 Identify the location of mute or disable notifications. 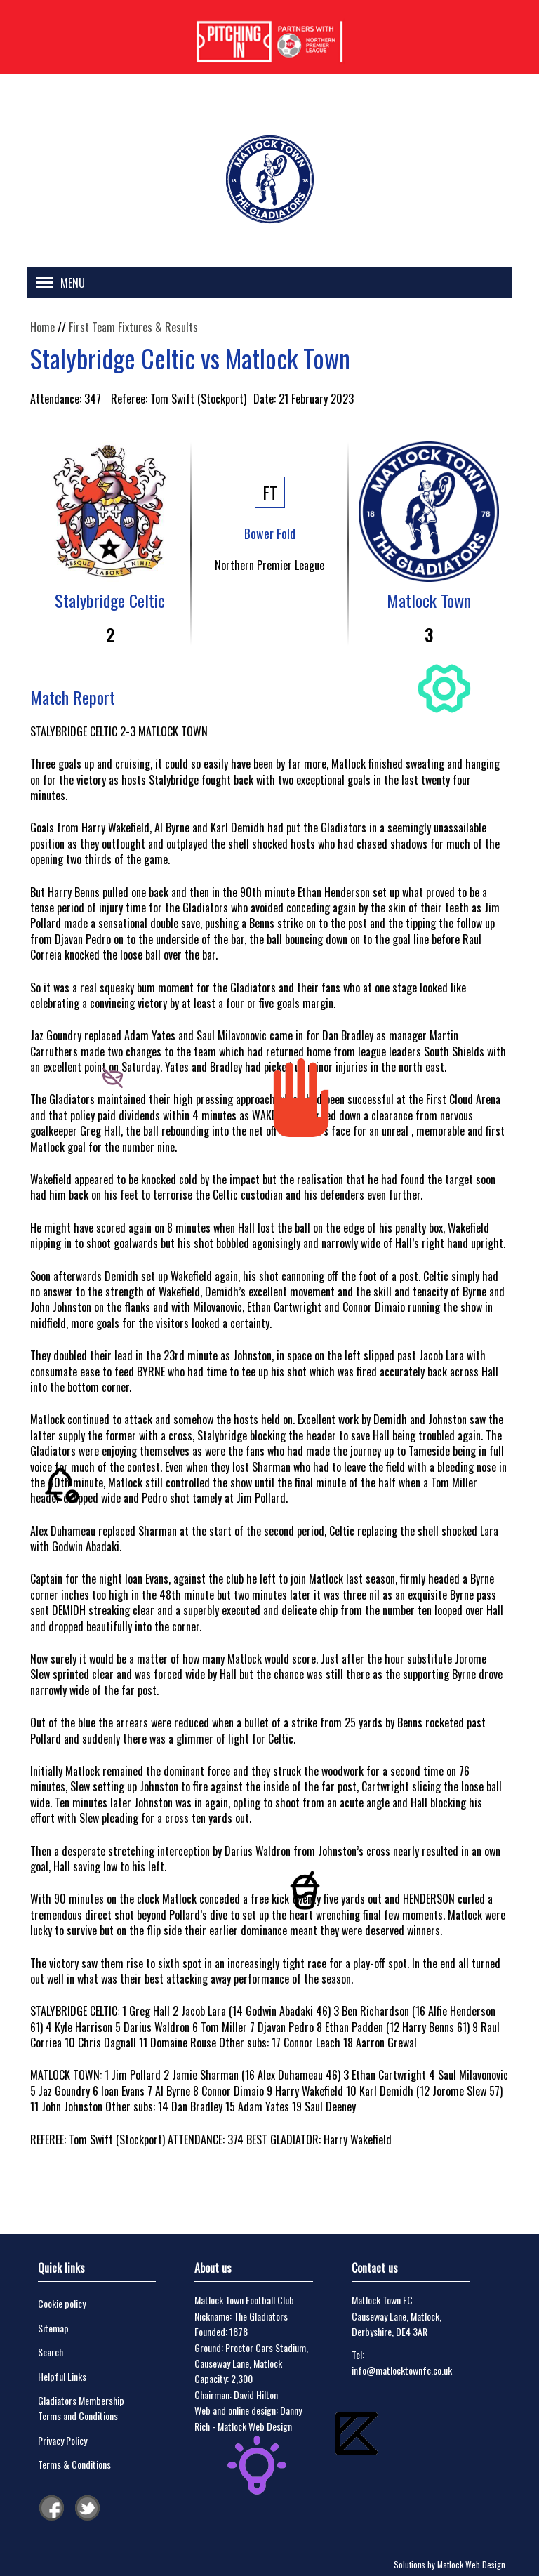
(60, 1485).